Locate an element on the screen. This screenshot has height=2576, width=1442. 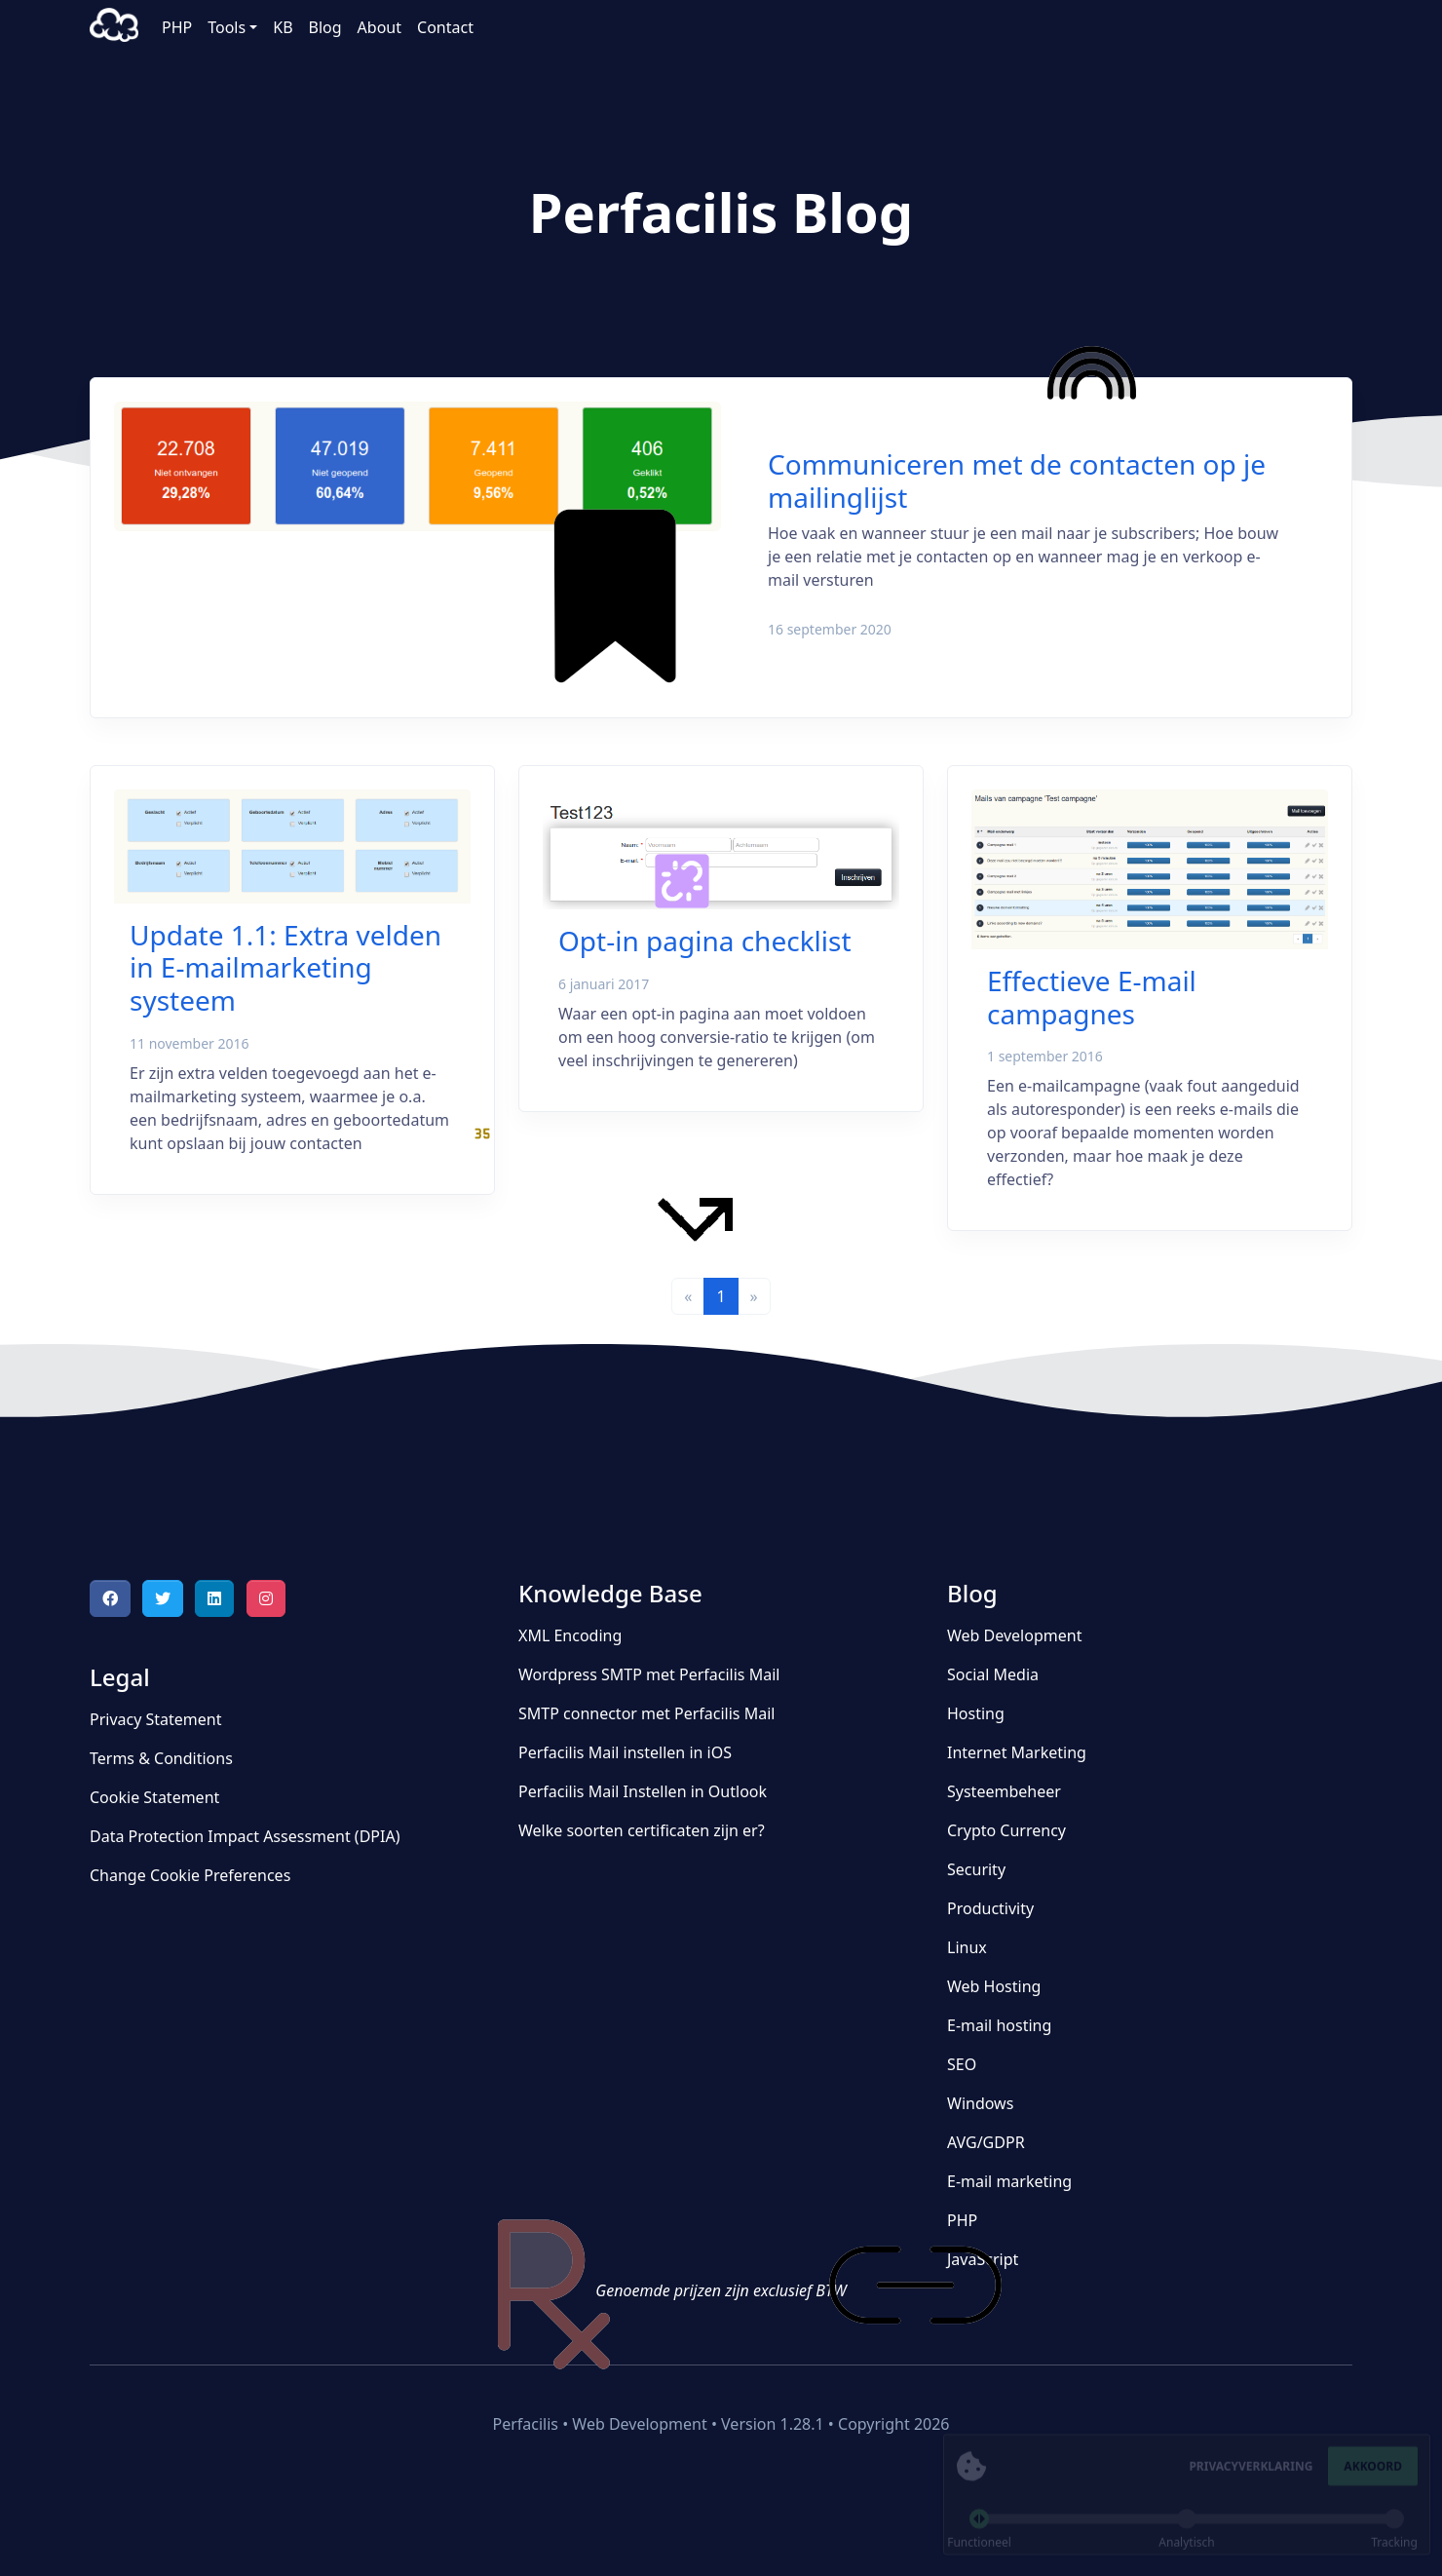
indicates an outgoing call that wasn't answered is located at coordinates (695, 1218).